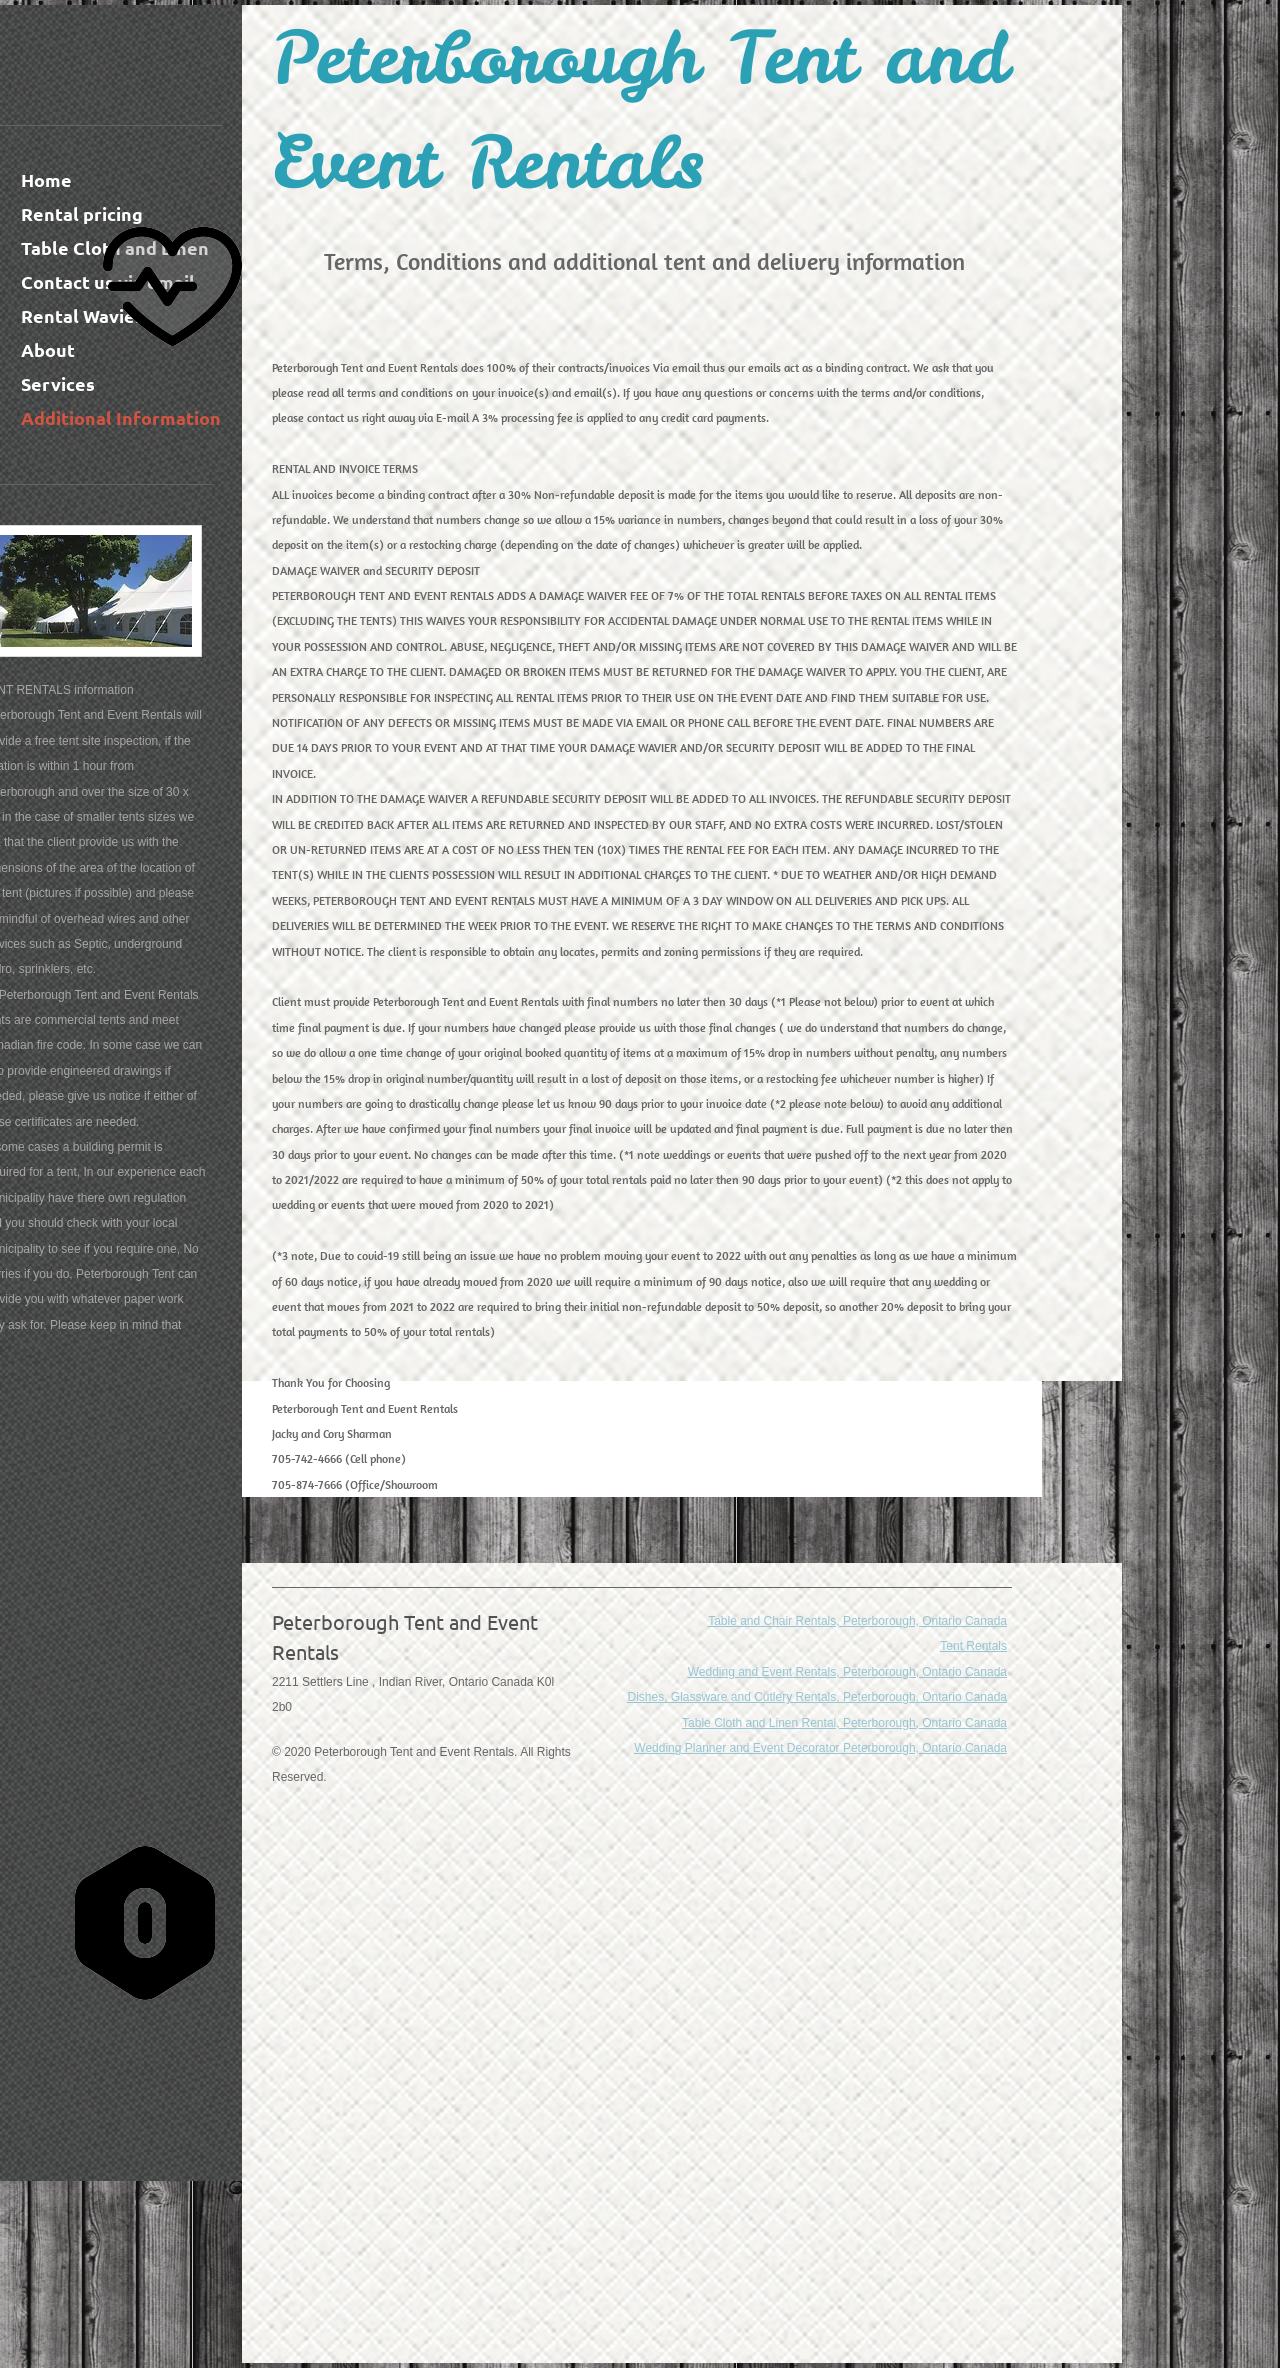  What do you see at coordinates (145, 1923) in the screenshot?
I see `indicates an "O" status or category marker` at bounding box center [145, 1923].